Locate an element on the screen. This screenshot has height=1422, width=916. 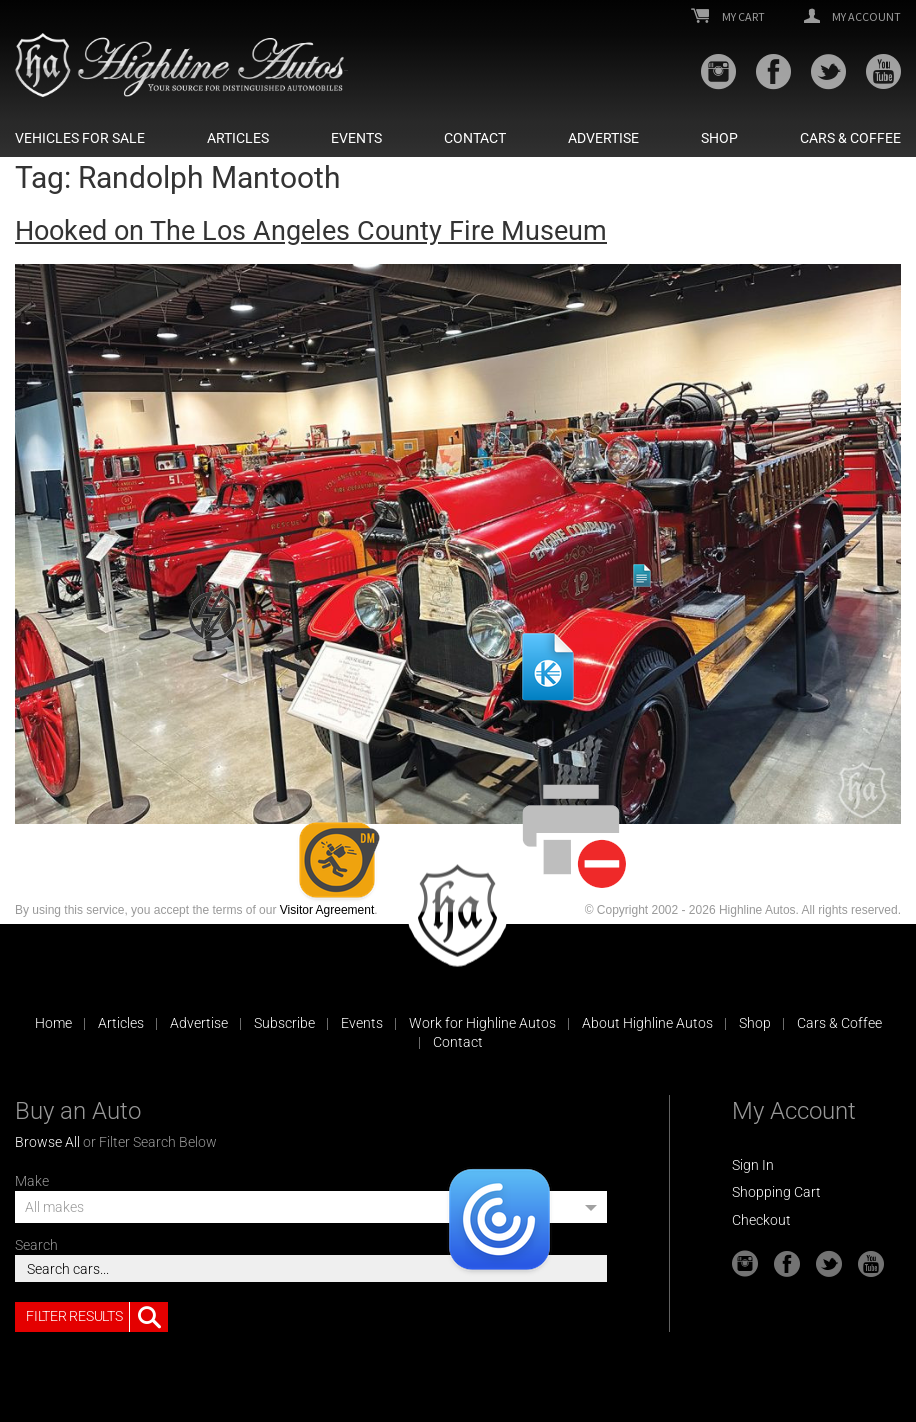
opendocument text template file is located at coordinates (642, 576).